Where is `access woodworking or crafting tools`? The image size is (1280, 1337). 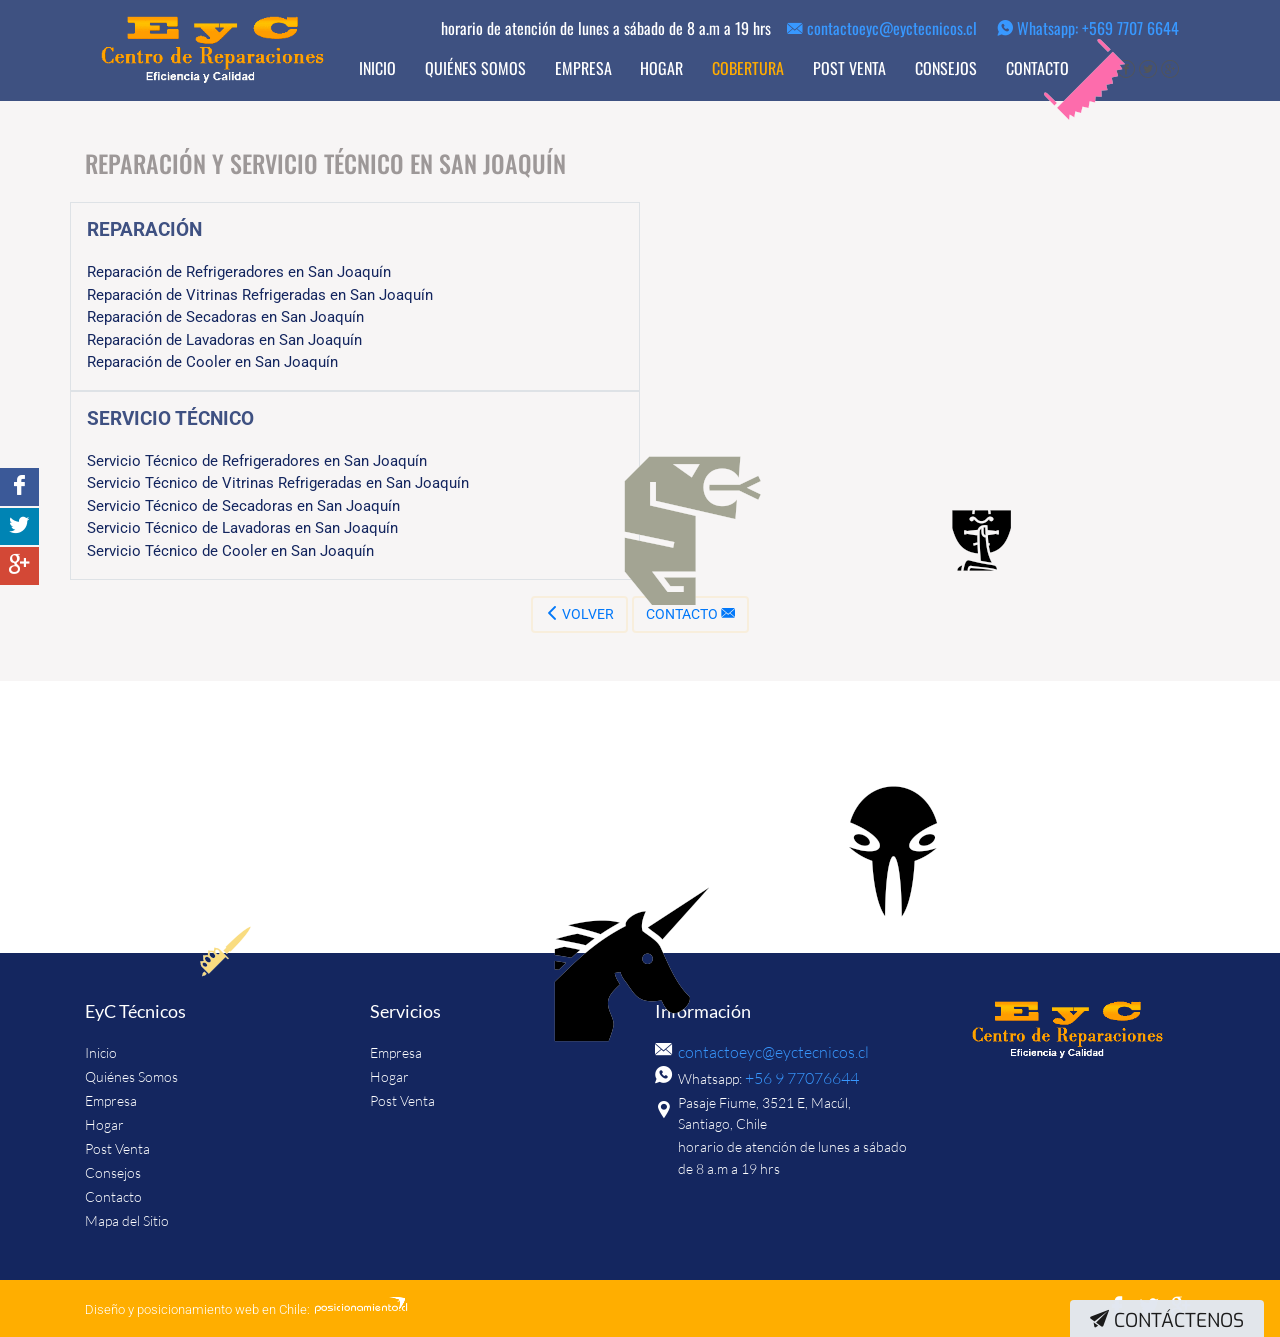
access woodworking or crafting tools is located at coordinates (1084, 79).